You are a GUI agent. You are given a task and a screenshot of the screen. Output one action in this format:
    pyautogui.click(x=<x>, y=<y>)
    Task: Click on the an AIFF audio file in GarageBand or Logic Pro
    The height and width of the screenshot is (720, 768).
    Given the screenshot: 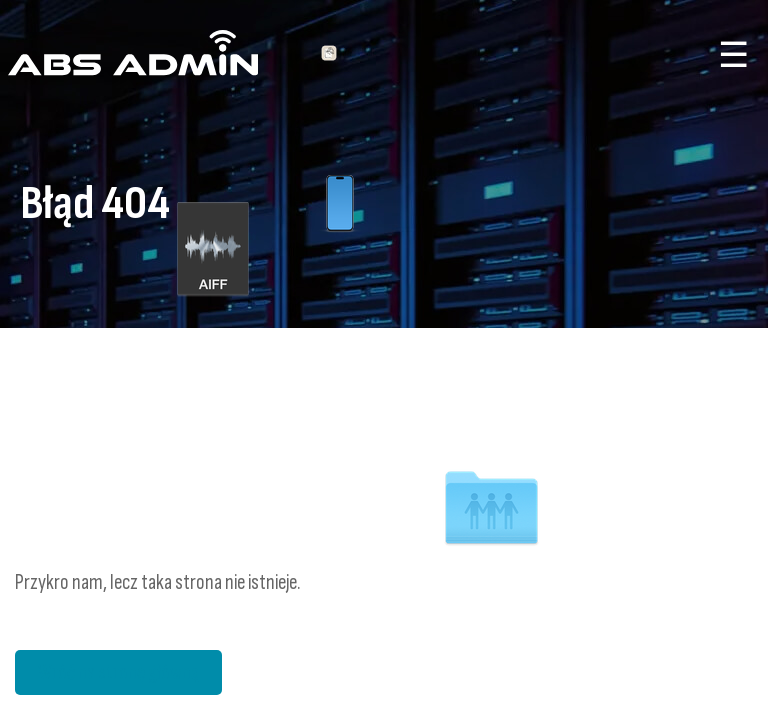 What is the action you would take?
    pyautogui.click(x=213, y=251)
    